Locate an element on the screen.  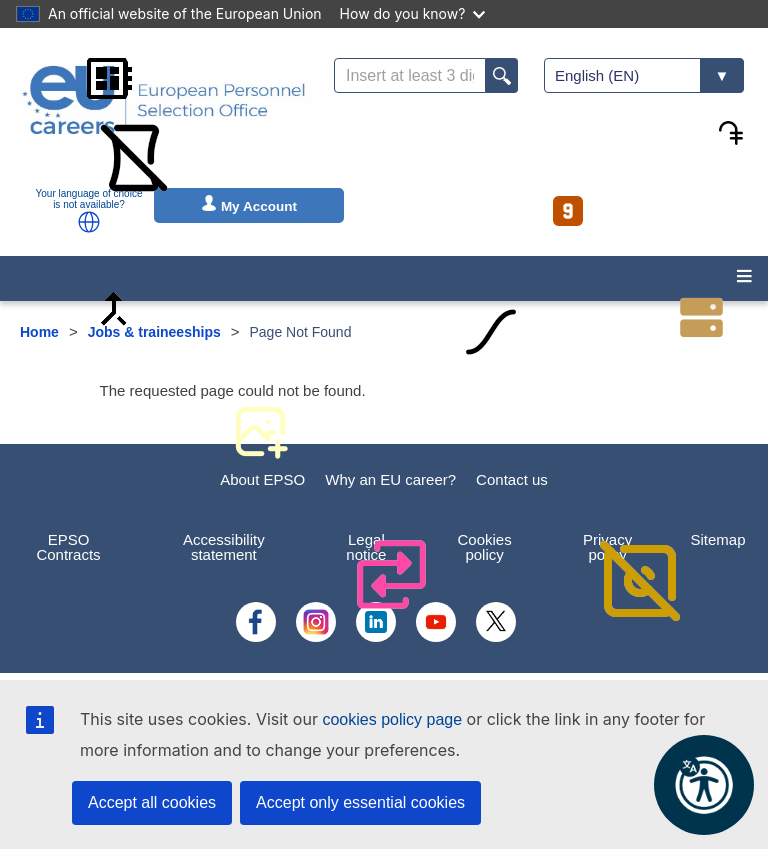
disable vertical panorama mode is located at coordinates (134, 158).